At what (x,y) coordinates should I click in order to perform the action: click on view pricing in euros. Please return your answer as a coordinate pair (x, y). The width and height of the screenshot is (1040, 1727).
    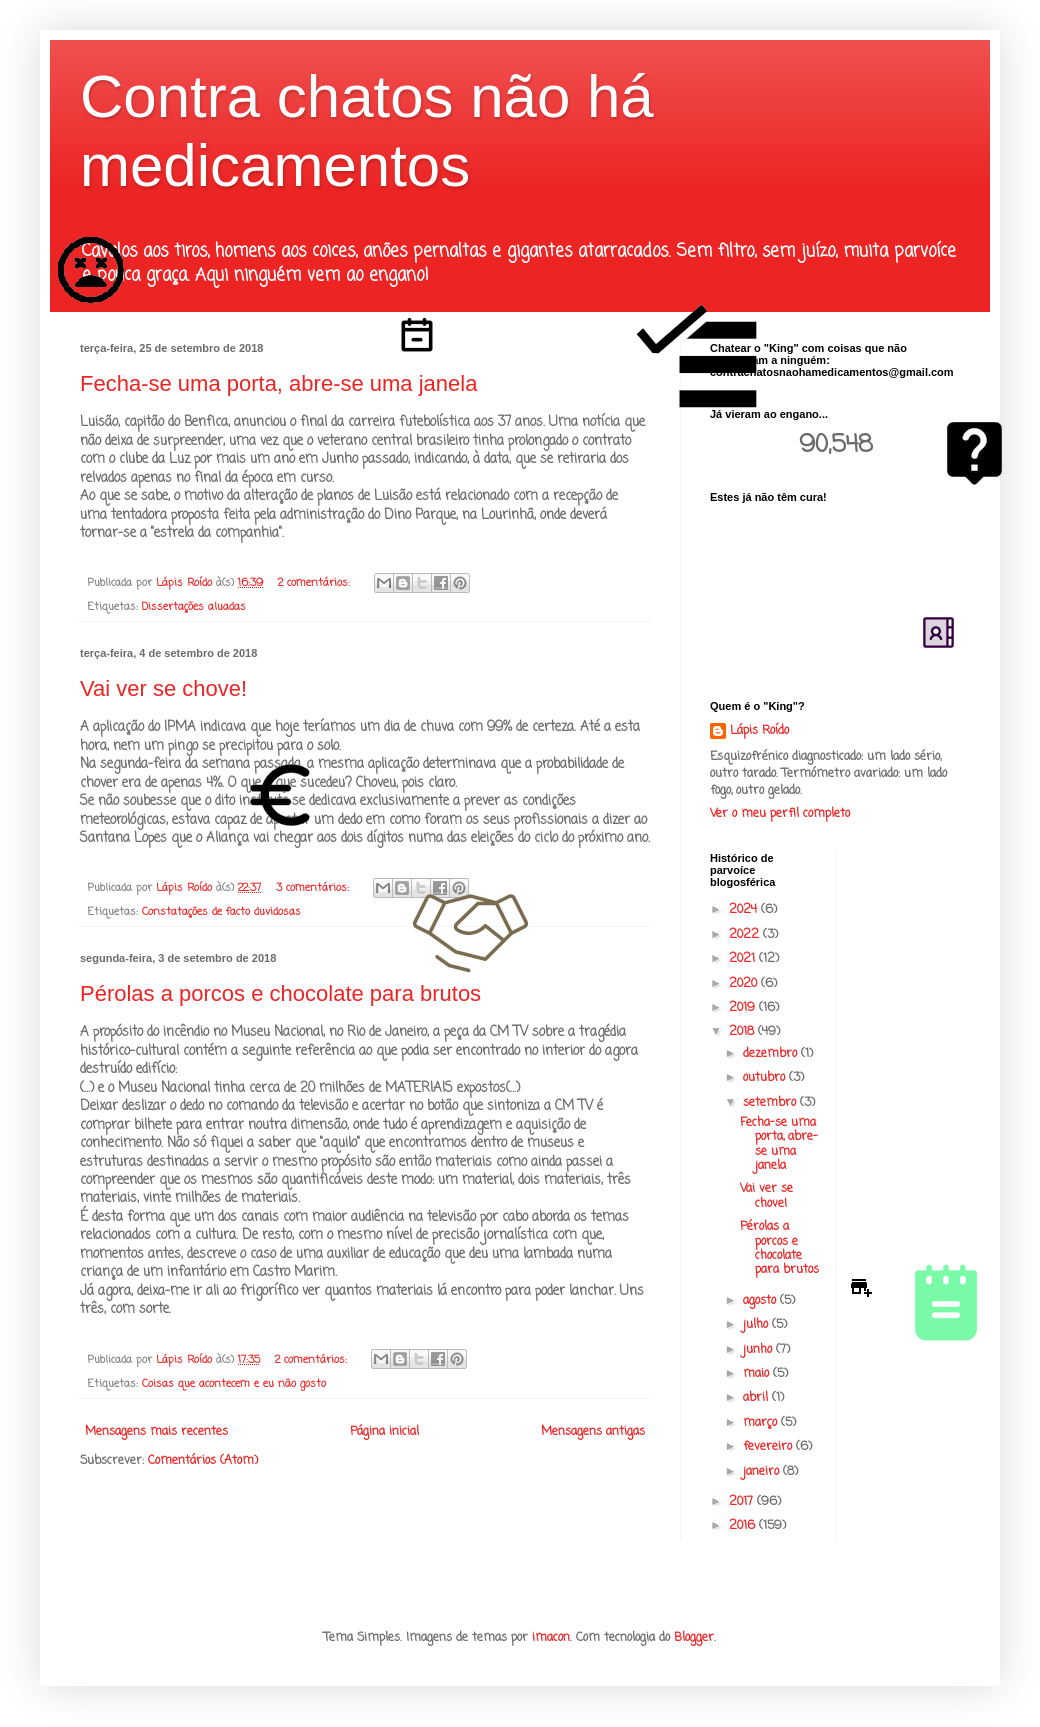
    Looking at the image, I should click on (281, 795).